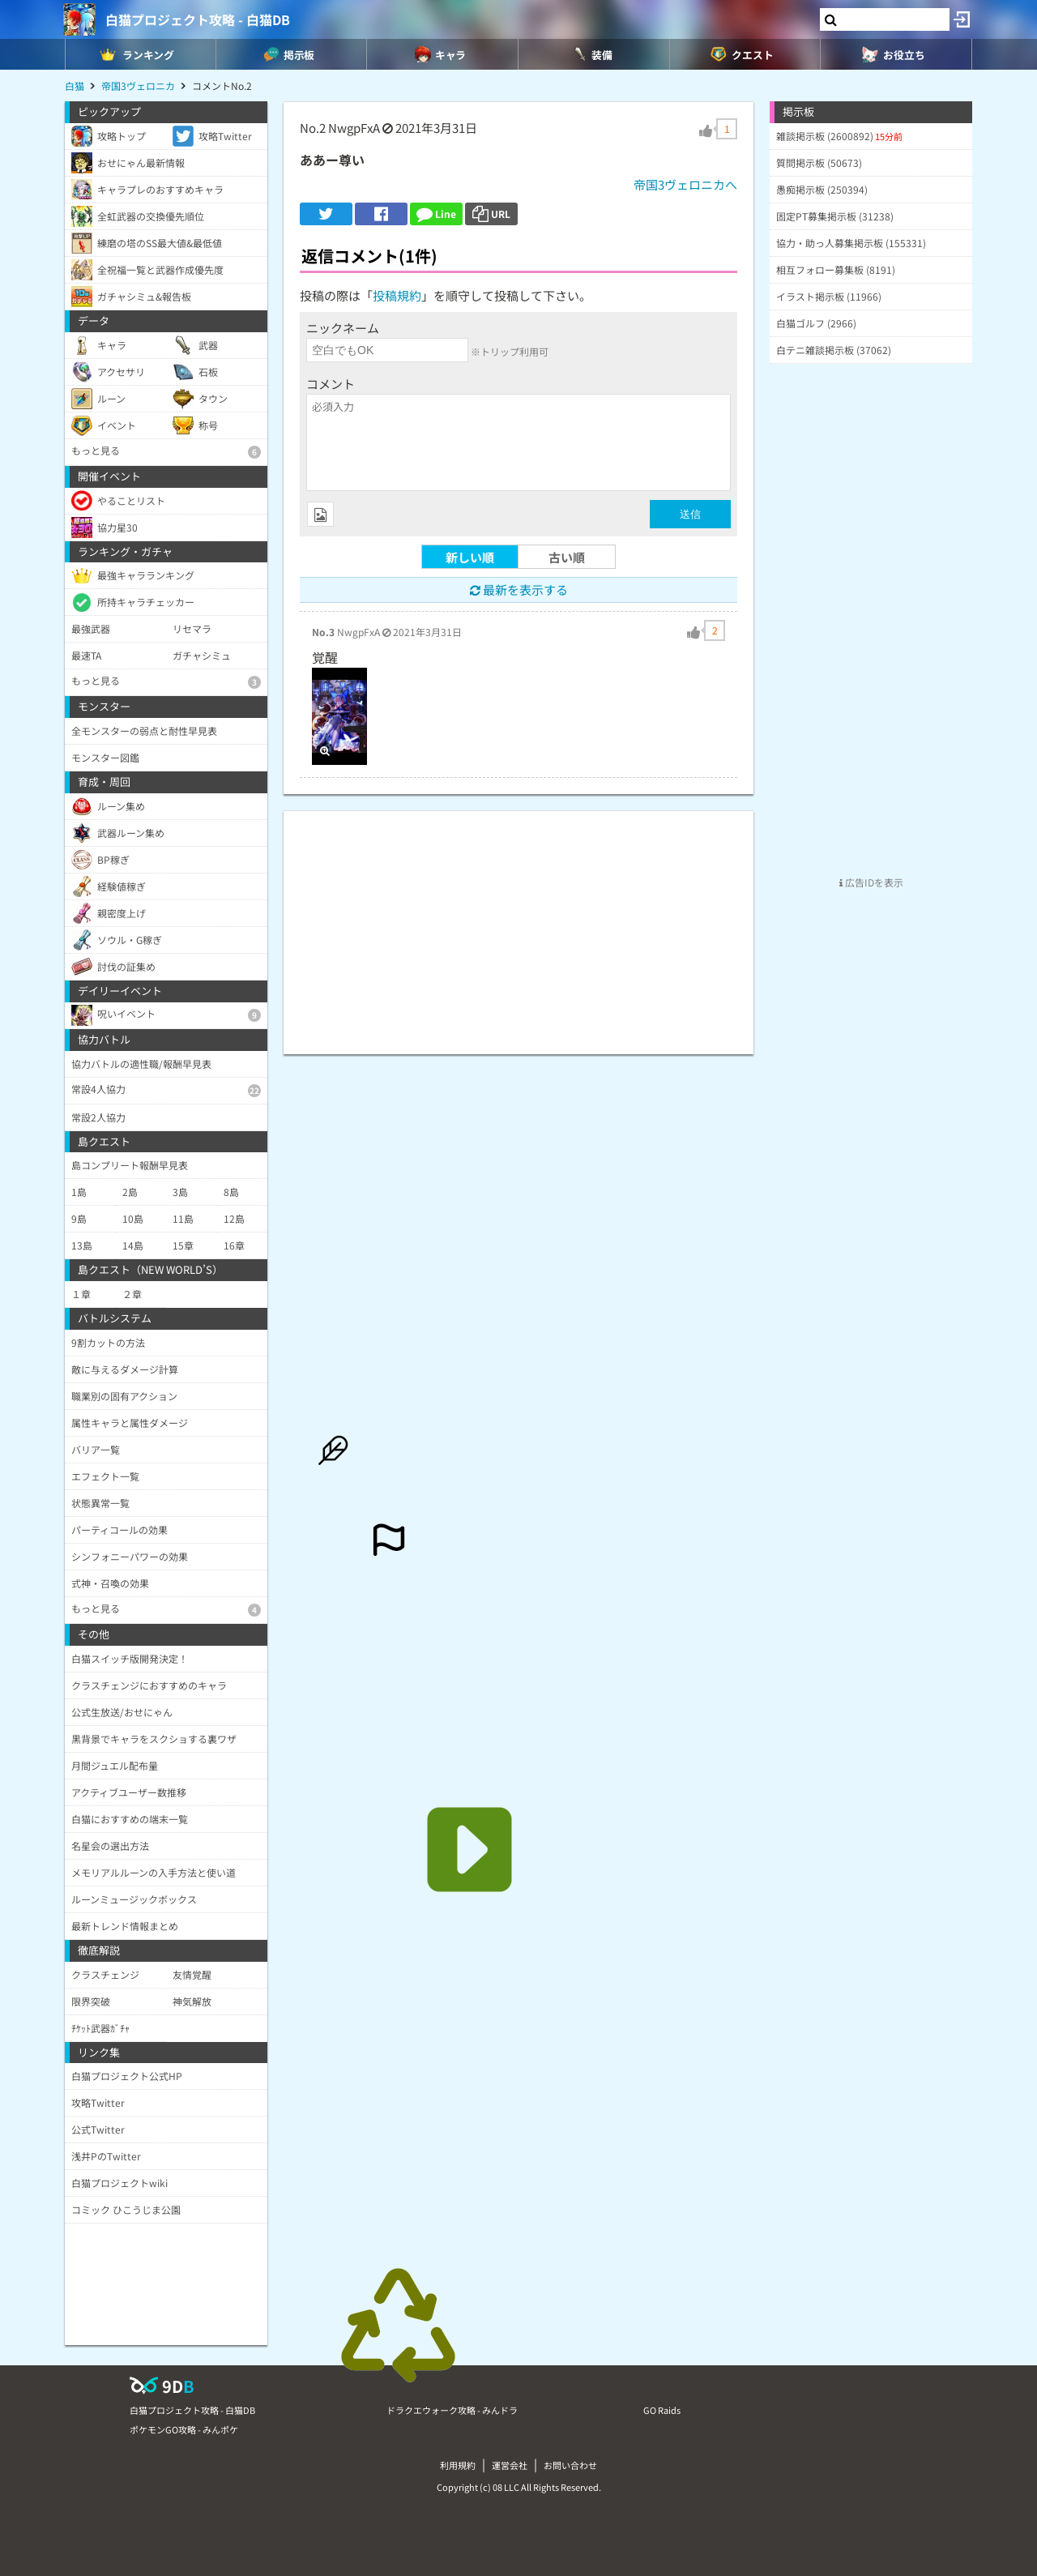 This screenshot has width=1037, height=2576. I want to click on compose a new message or post, so click(332, 1450).